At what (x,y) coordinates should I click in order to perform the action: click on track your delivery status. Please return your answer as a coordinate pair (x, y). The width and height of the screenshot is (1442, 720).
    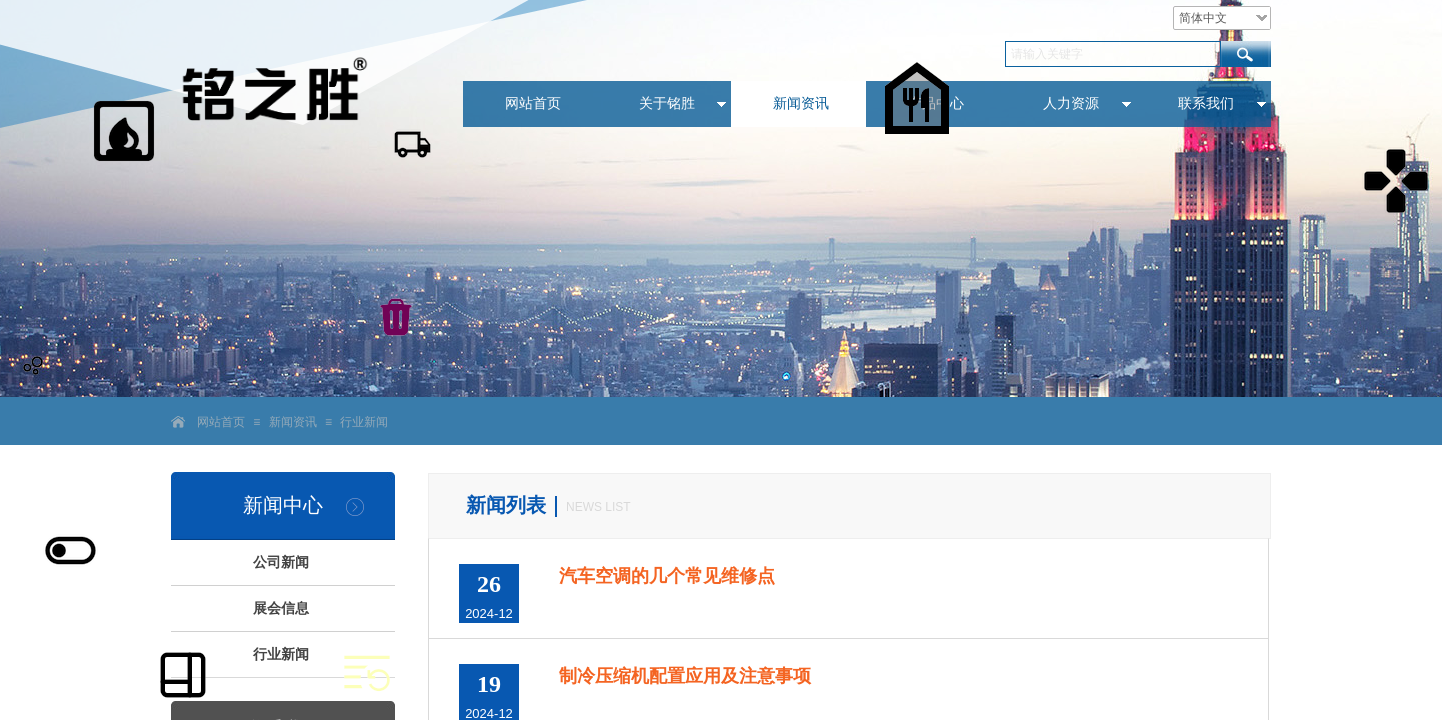
    Looking at the image, I should click on (412, 144).